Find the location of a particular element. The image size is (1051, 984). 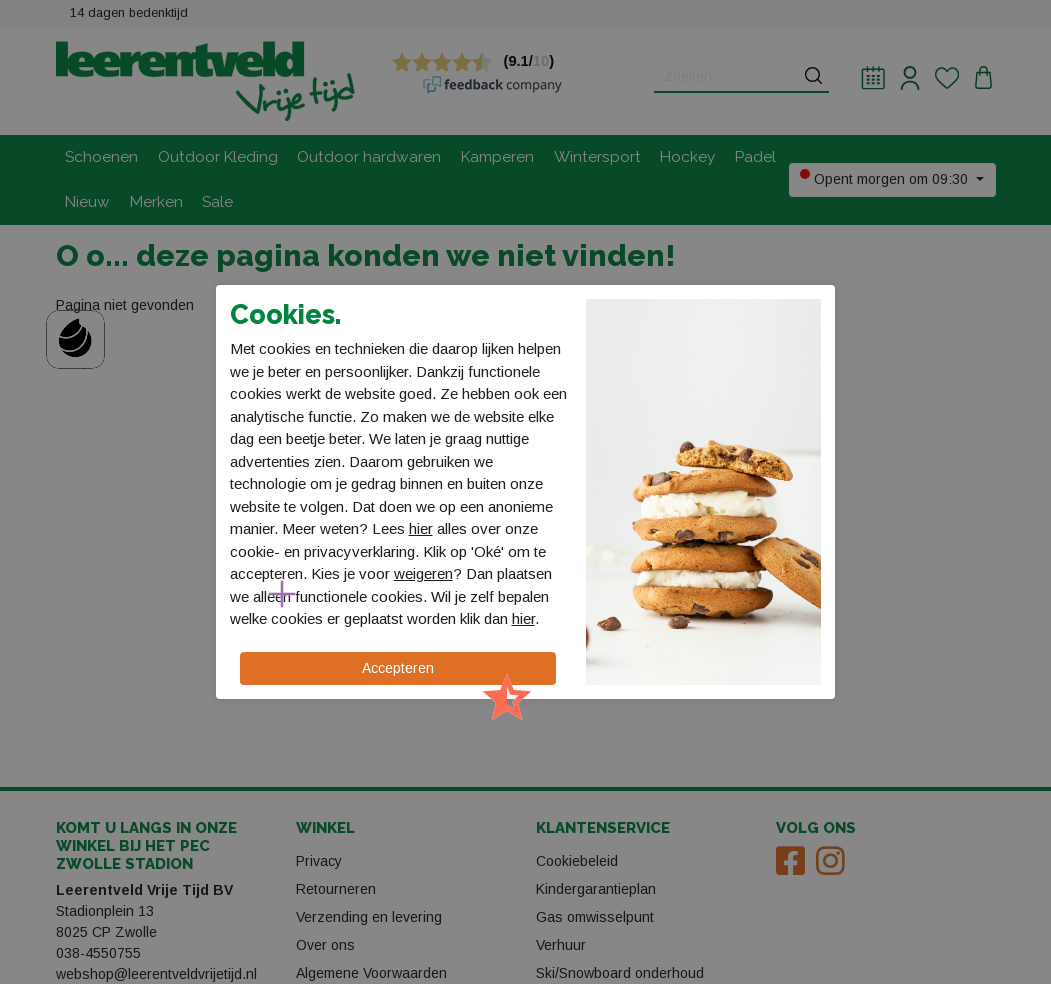

indicates a partial or half-star rating is located at coordinates (507, 698).